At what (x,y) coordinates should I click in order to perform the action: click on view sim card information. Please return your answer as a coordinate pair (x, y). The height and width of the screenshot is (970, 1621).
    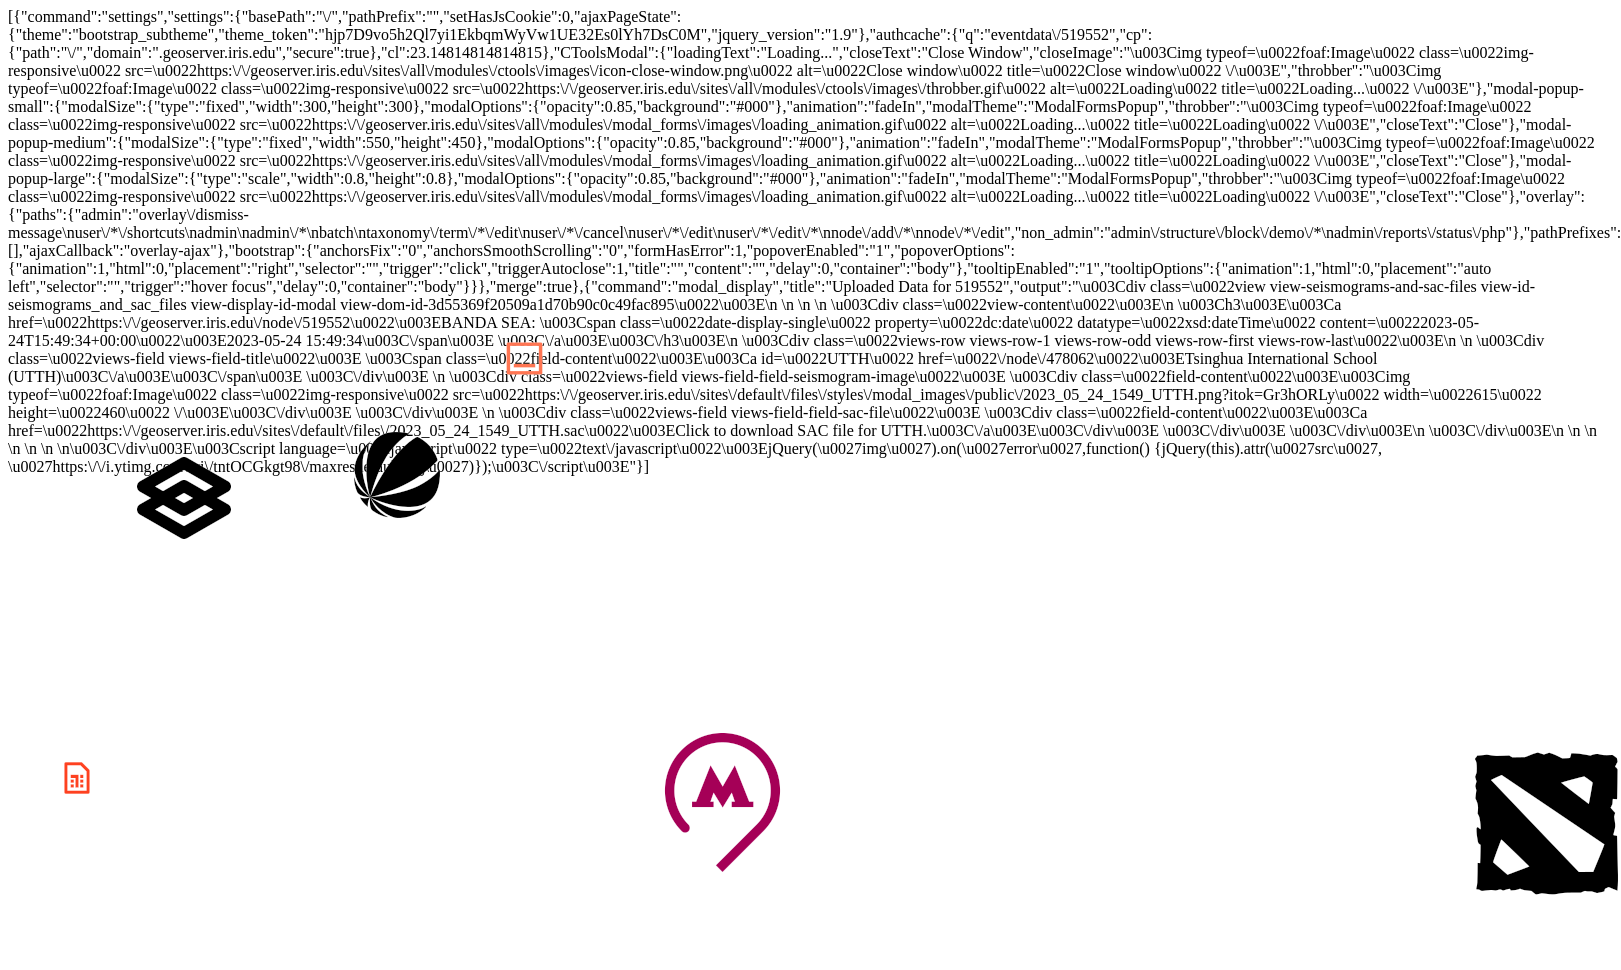
    Looking at the image, I should click on (77, 778).